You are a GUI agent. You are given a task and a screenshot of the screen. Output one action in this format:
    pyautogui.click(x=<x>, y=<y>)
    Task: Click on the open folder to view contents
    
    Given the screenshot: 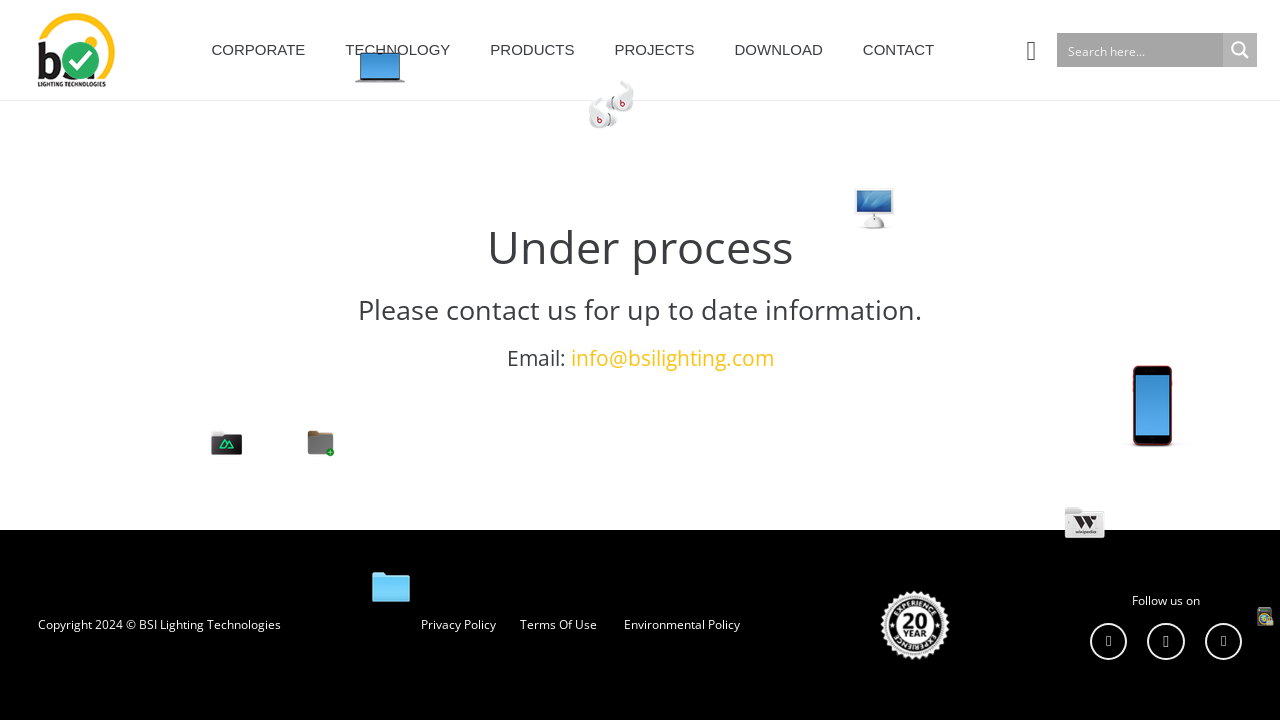 What is the action you would take?
    pyautogui.click(x=391, y=587)
    